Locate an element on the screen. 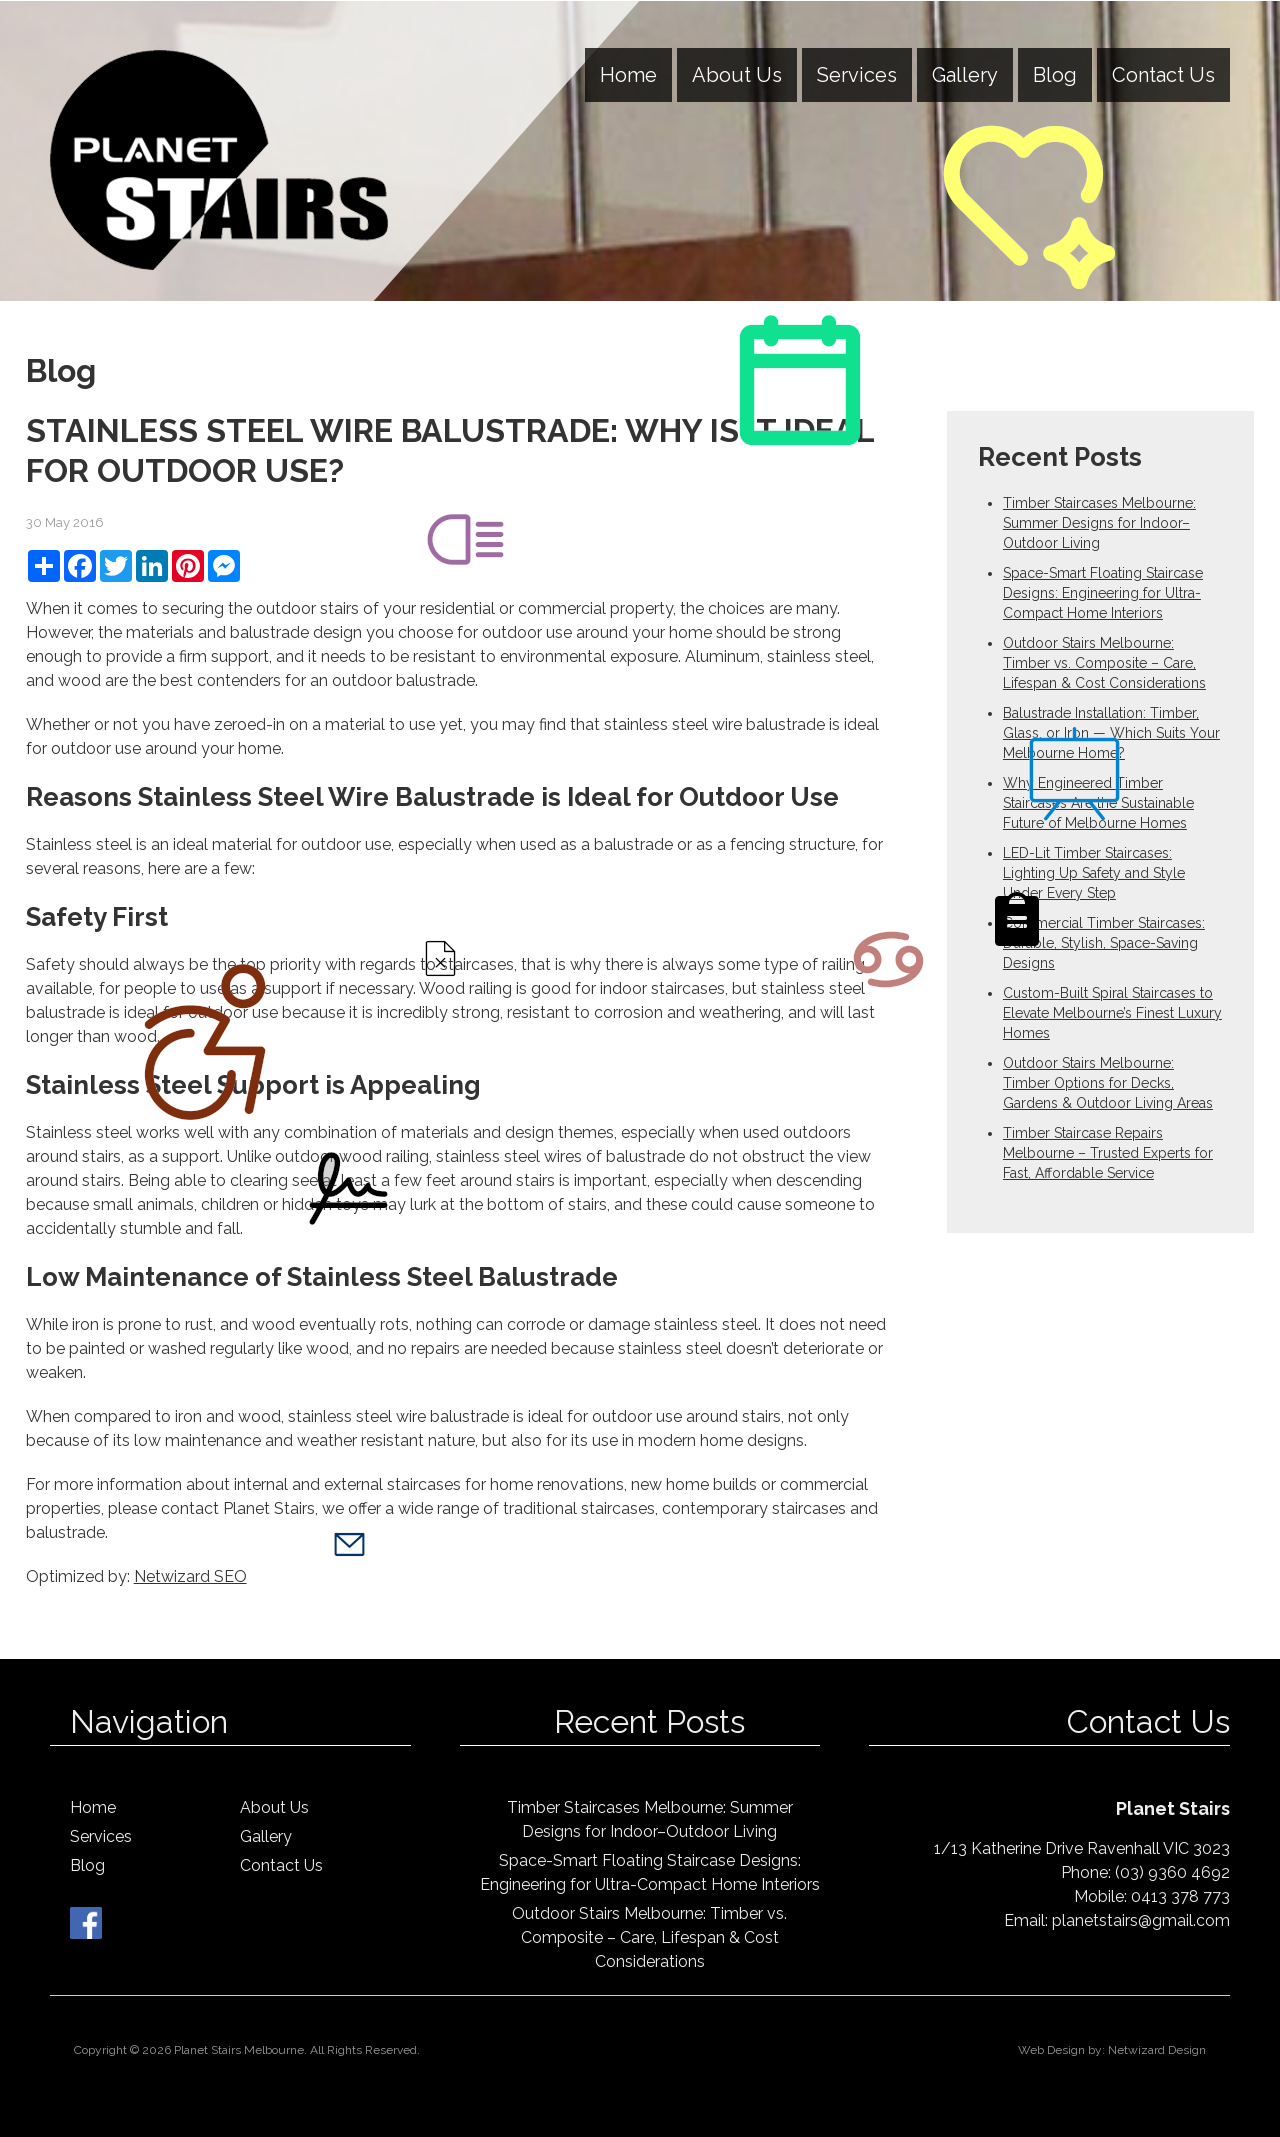 The height and width of the screenshot is (2137, 1280). add to favorites with AI-powered recommendations is located at coordinates (1023, 197).